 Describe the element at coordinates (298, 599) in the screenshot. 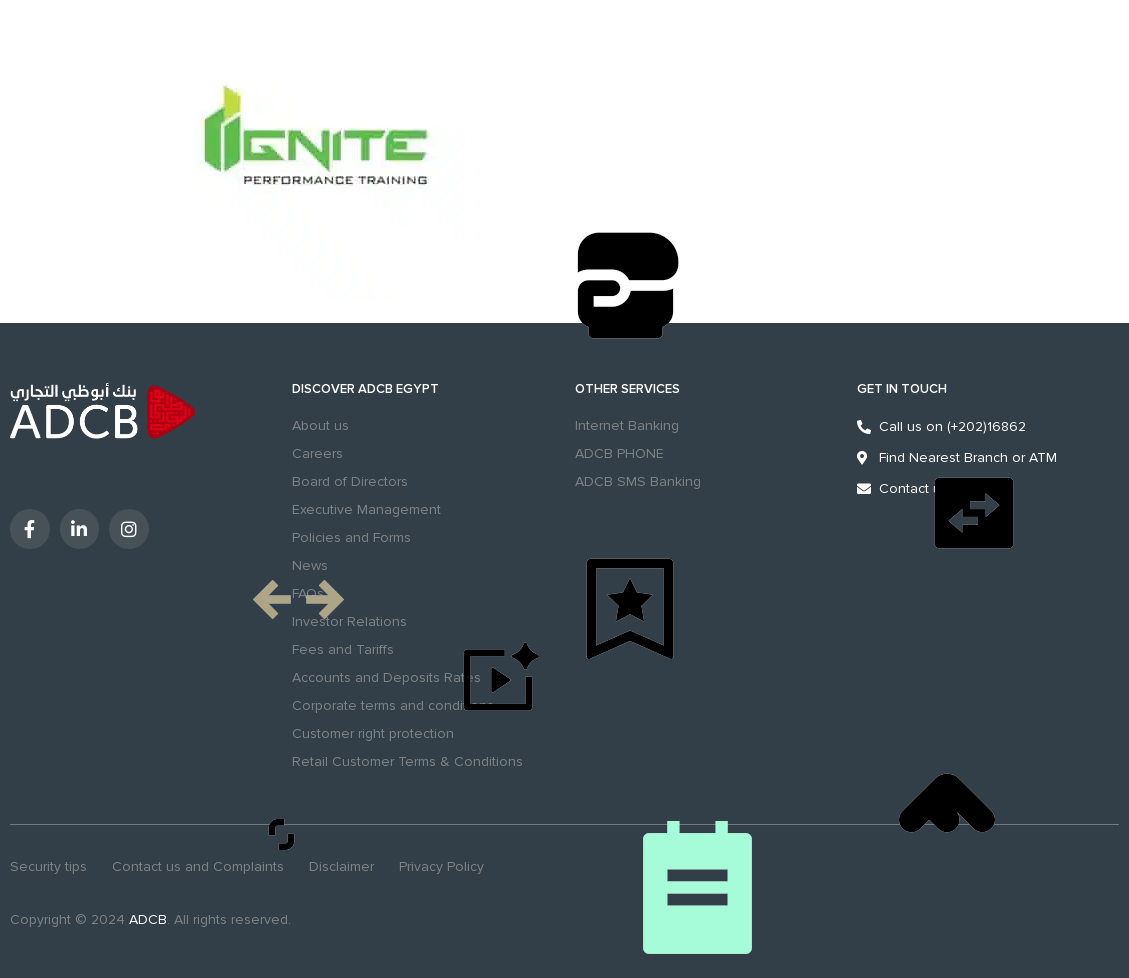

I see `expand content horizontally` at that location.